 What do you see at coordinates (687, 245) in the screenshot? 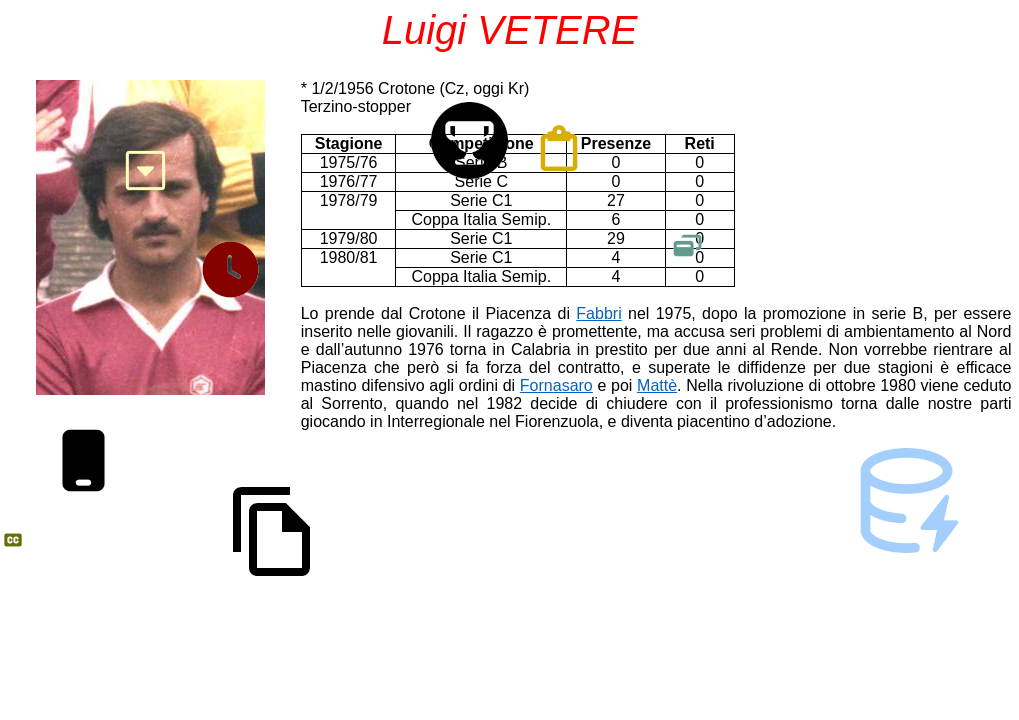
I see `restore window to previous size` at bounding box center [687, 245].